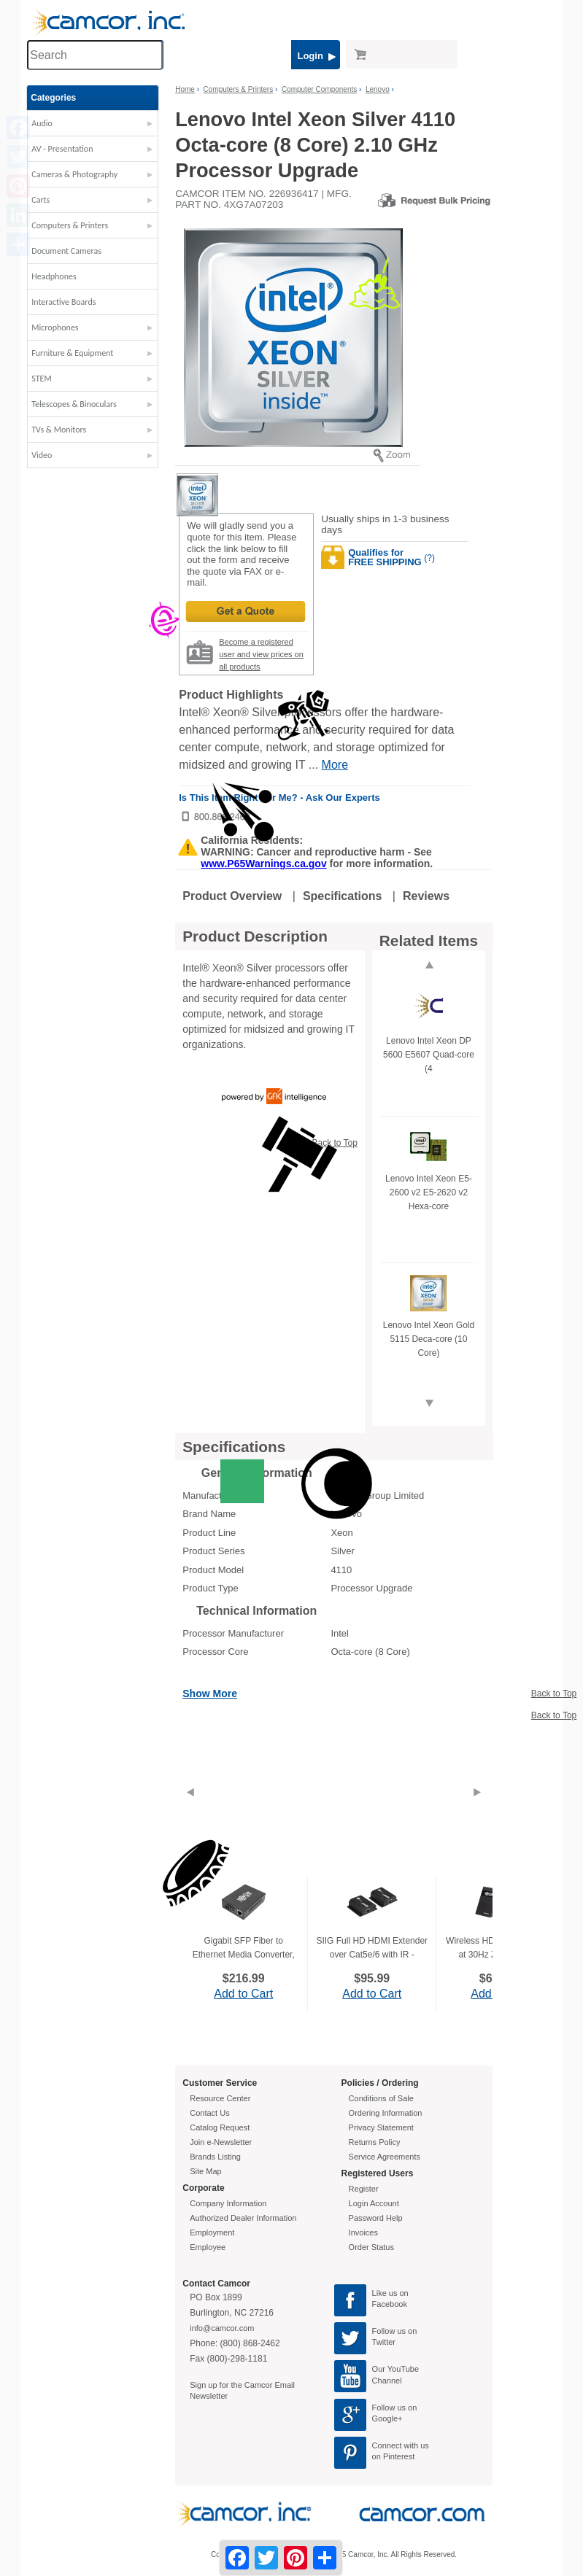 The width and height of the screenshot is (583, 2576). I want to click on launch projectiles or balls, so click(244, 810).